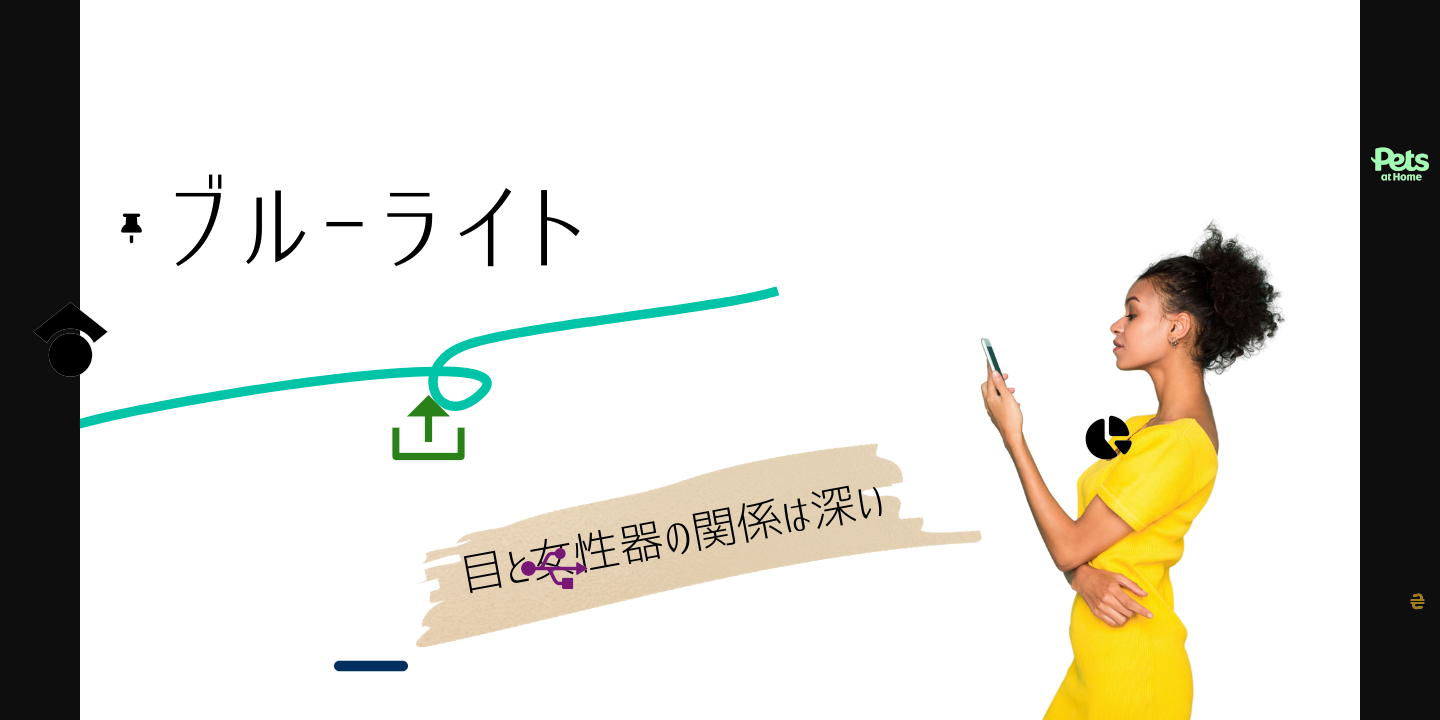 The image size is (1440, 720). What do you see at coordinates (1400, 164) in the screenshot?
I see `visit the Pets at Home website or app` at bounding box center [1400, 164].